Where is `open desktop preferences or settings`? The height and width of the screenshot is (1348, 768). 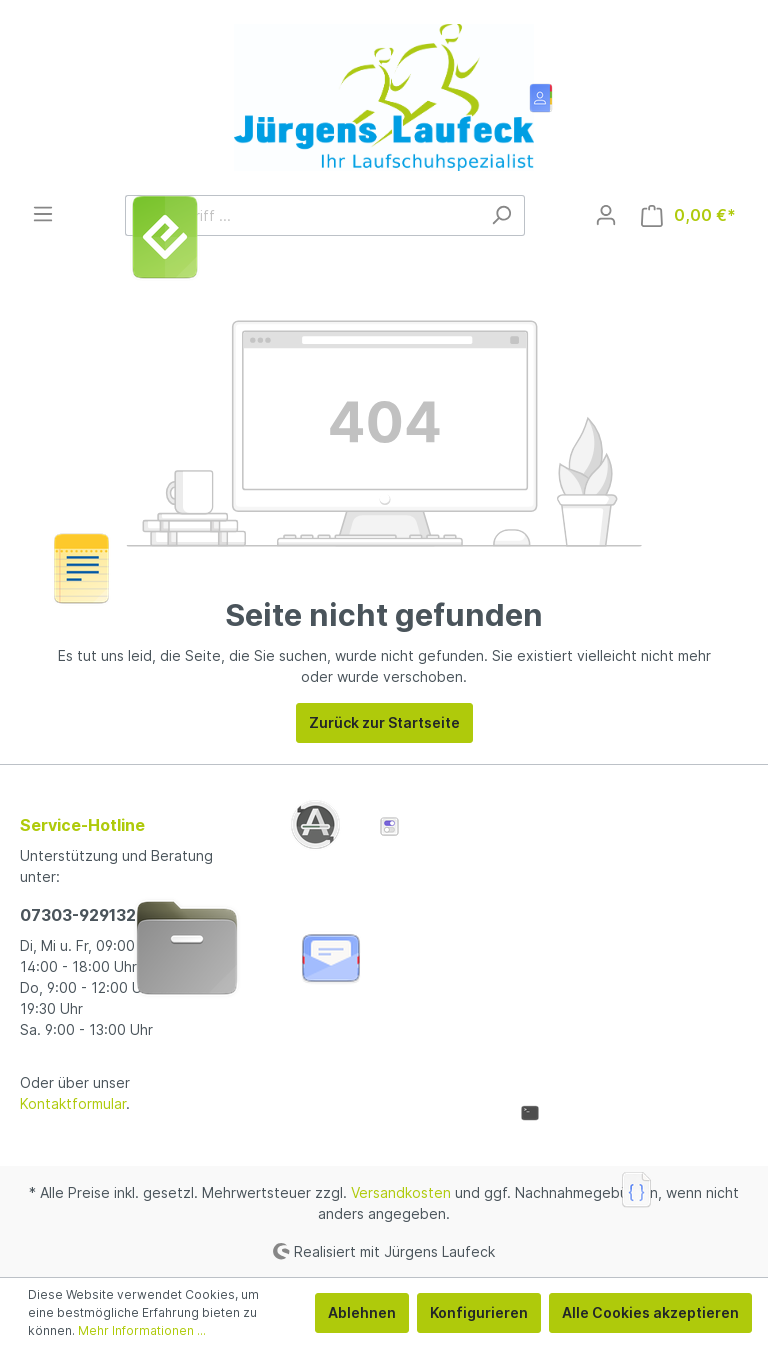 open desktop preferences or settings is located at coordinates (389, 826).